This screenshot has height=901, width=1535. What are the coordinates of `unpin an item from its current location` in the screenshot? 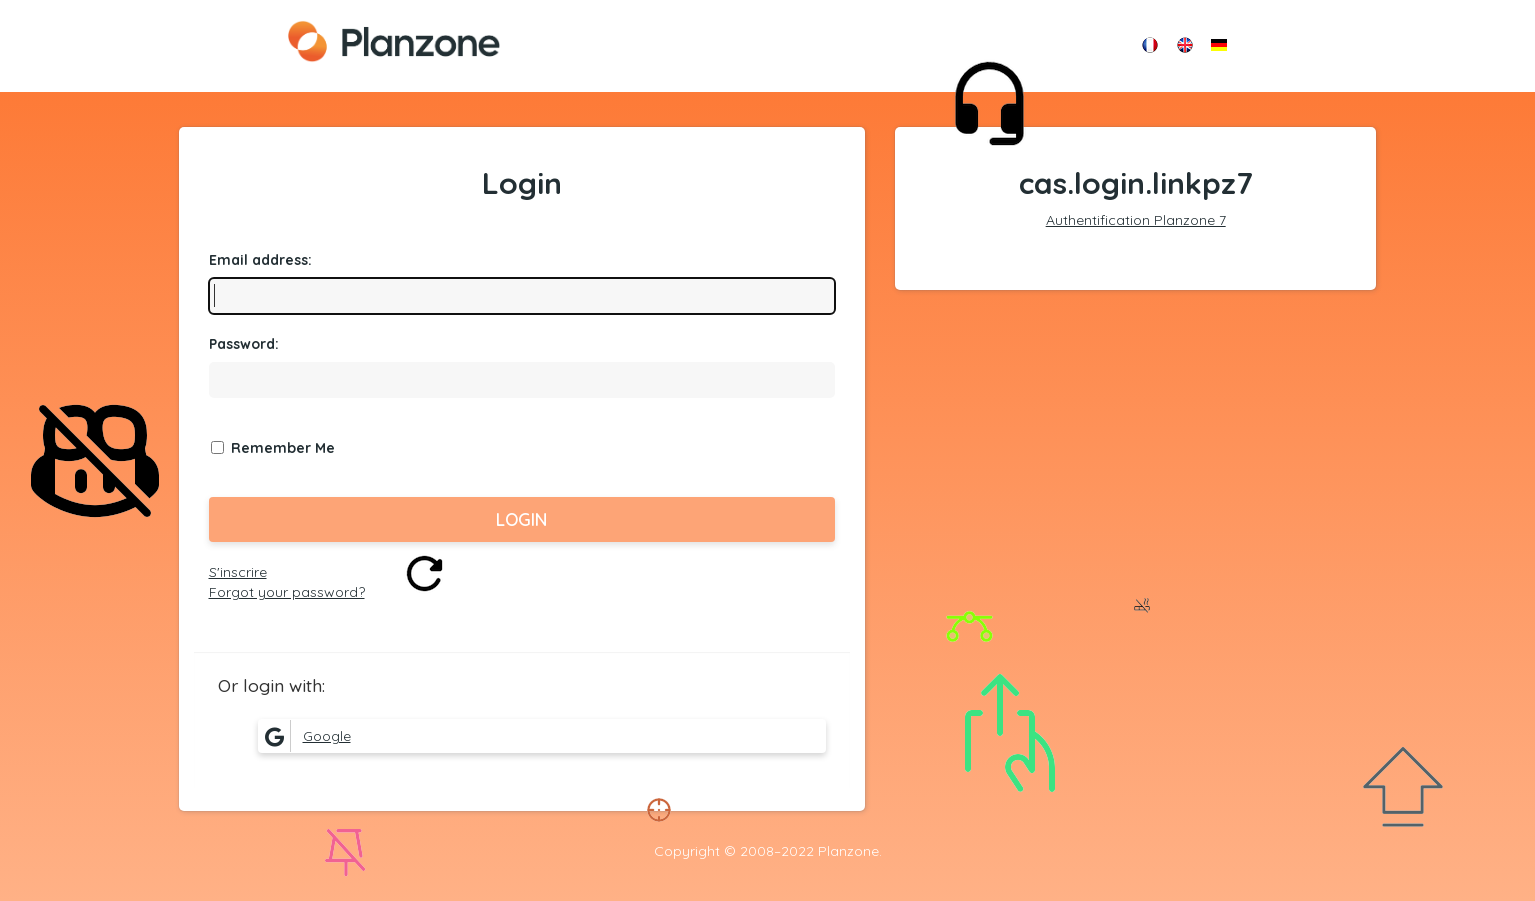 It's located at (346, 850).